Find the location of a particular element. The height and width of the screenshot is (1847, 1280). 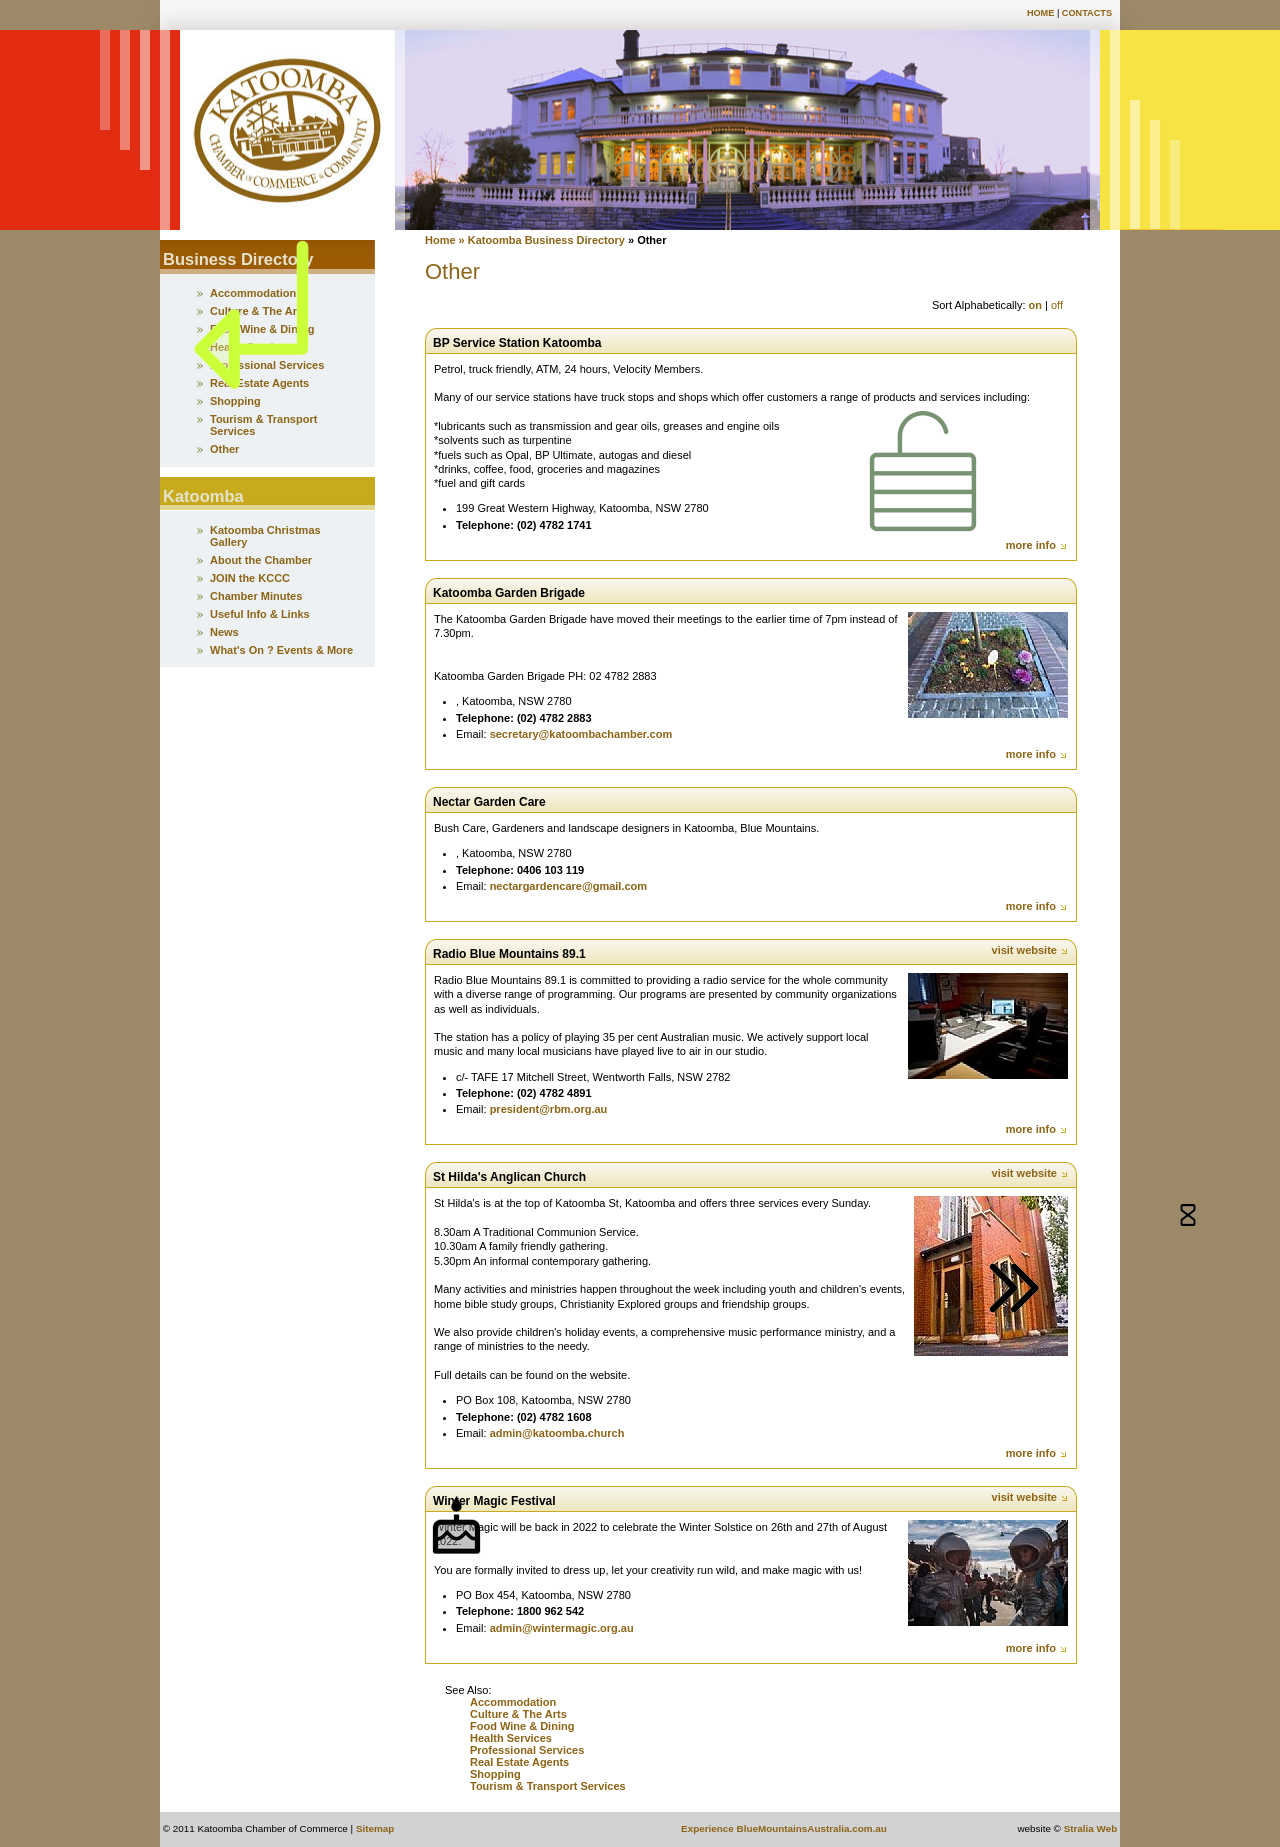

return to previous line or entry is located at coordinates (257, 315).